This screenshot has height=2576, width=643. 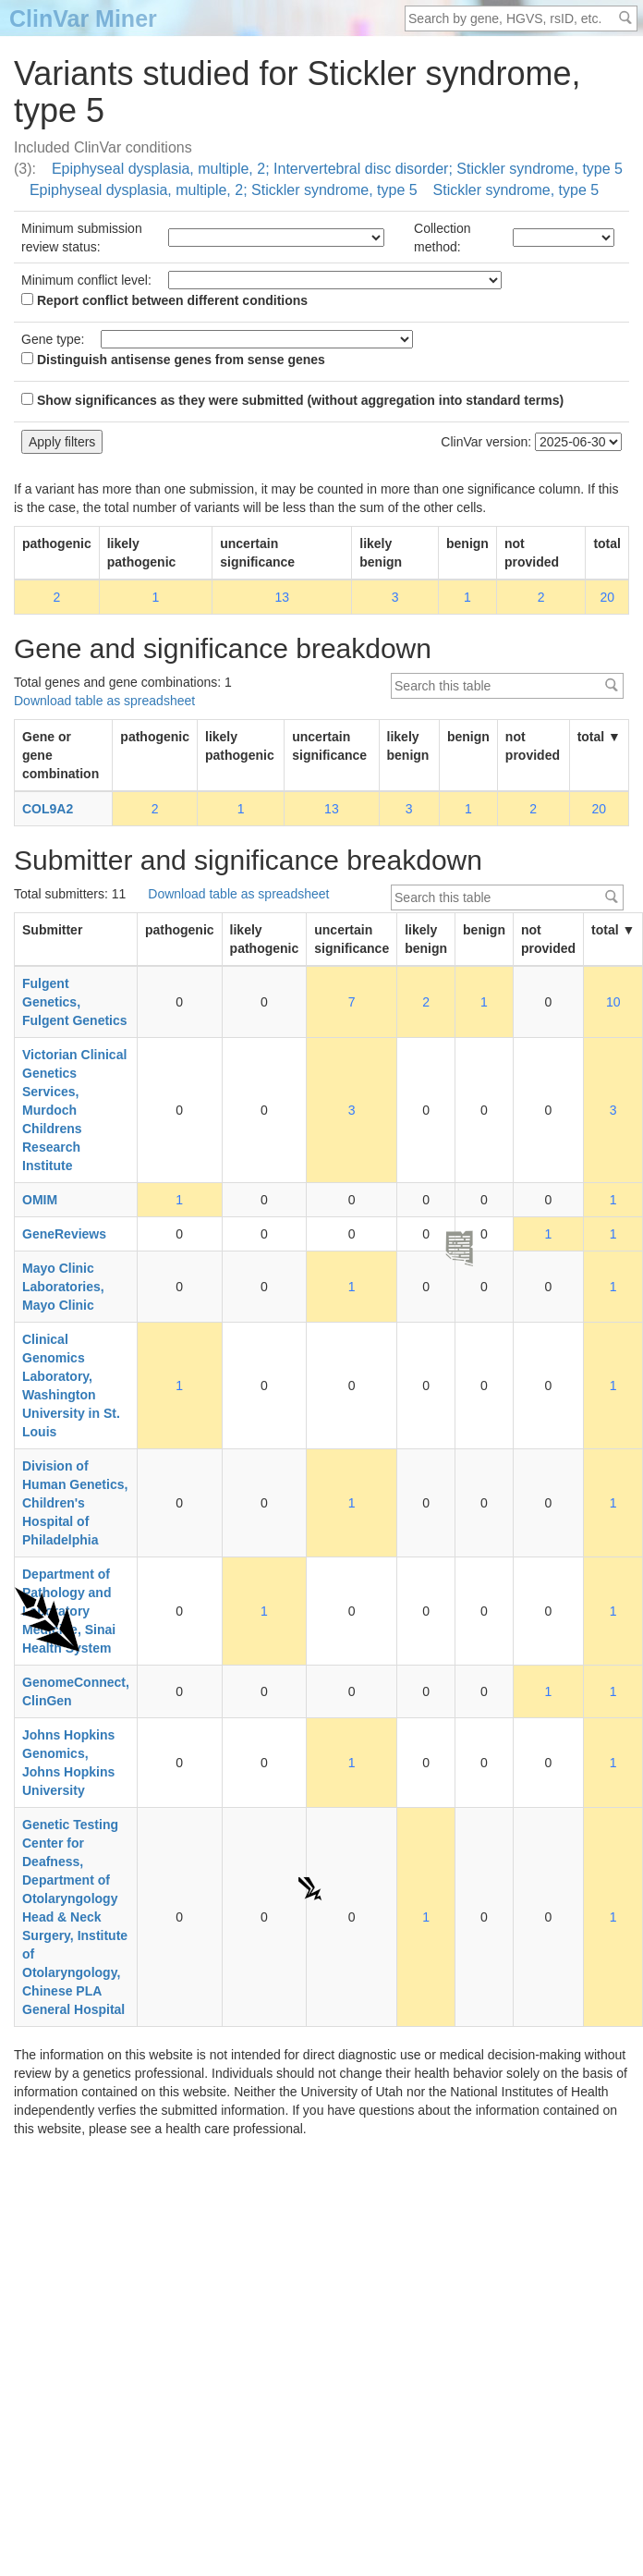 What do you see at coordinates (47, 1619) in the screenshot?
I see `indicates speed or rapid movement` at bounding box center [47, 1619].